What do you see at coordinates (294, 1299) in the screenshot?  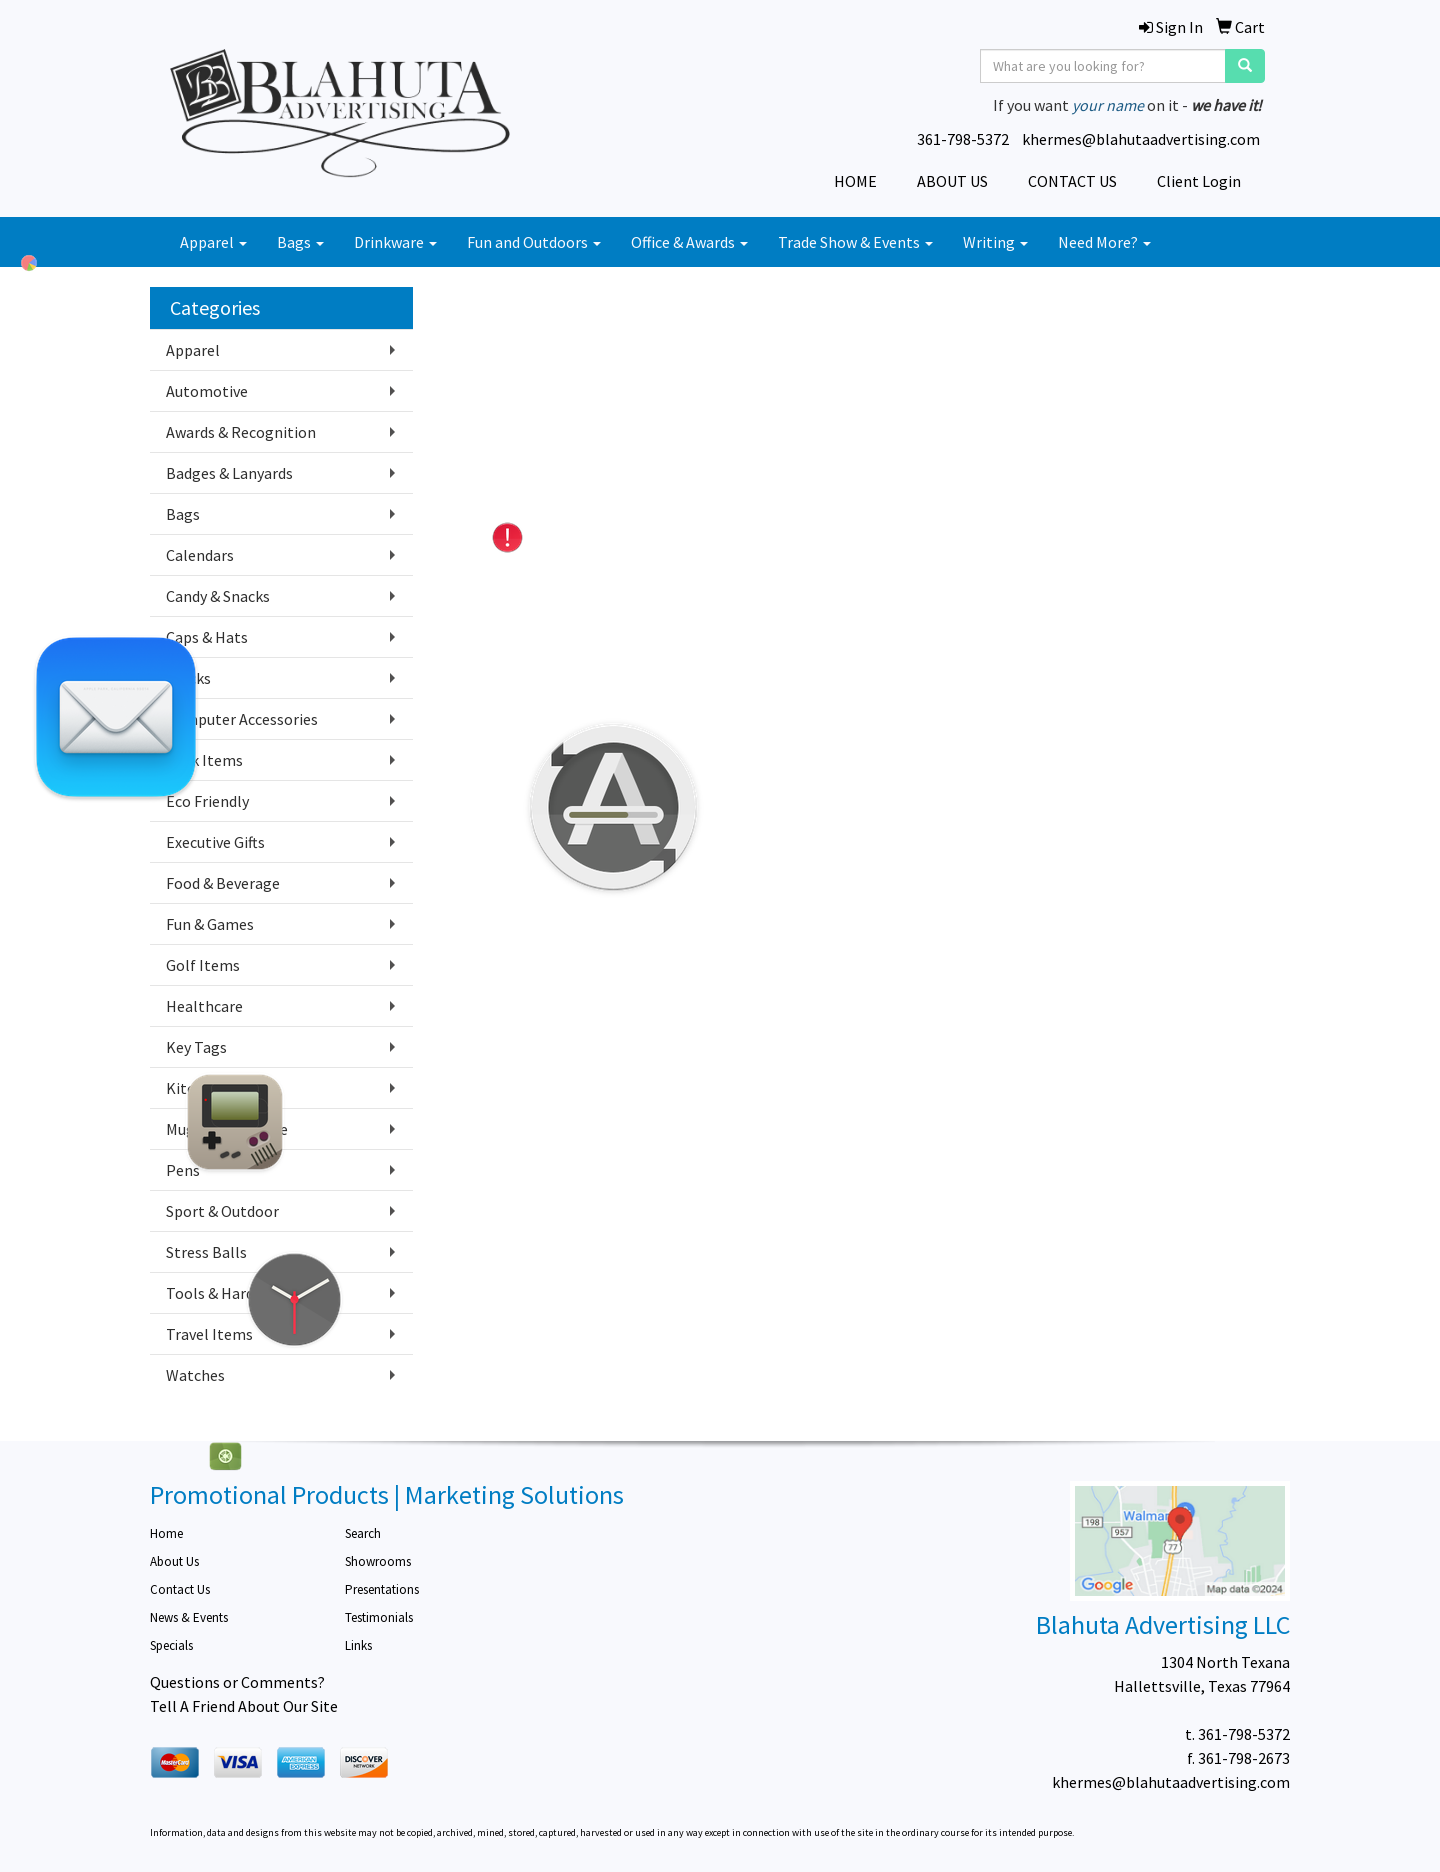 I see `open the clock application` at bounding box center [294, 1299].